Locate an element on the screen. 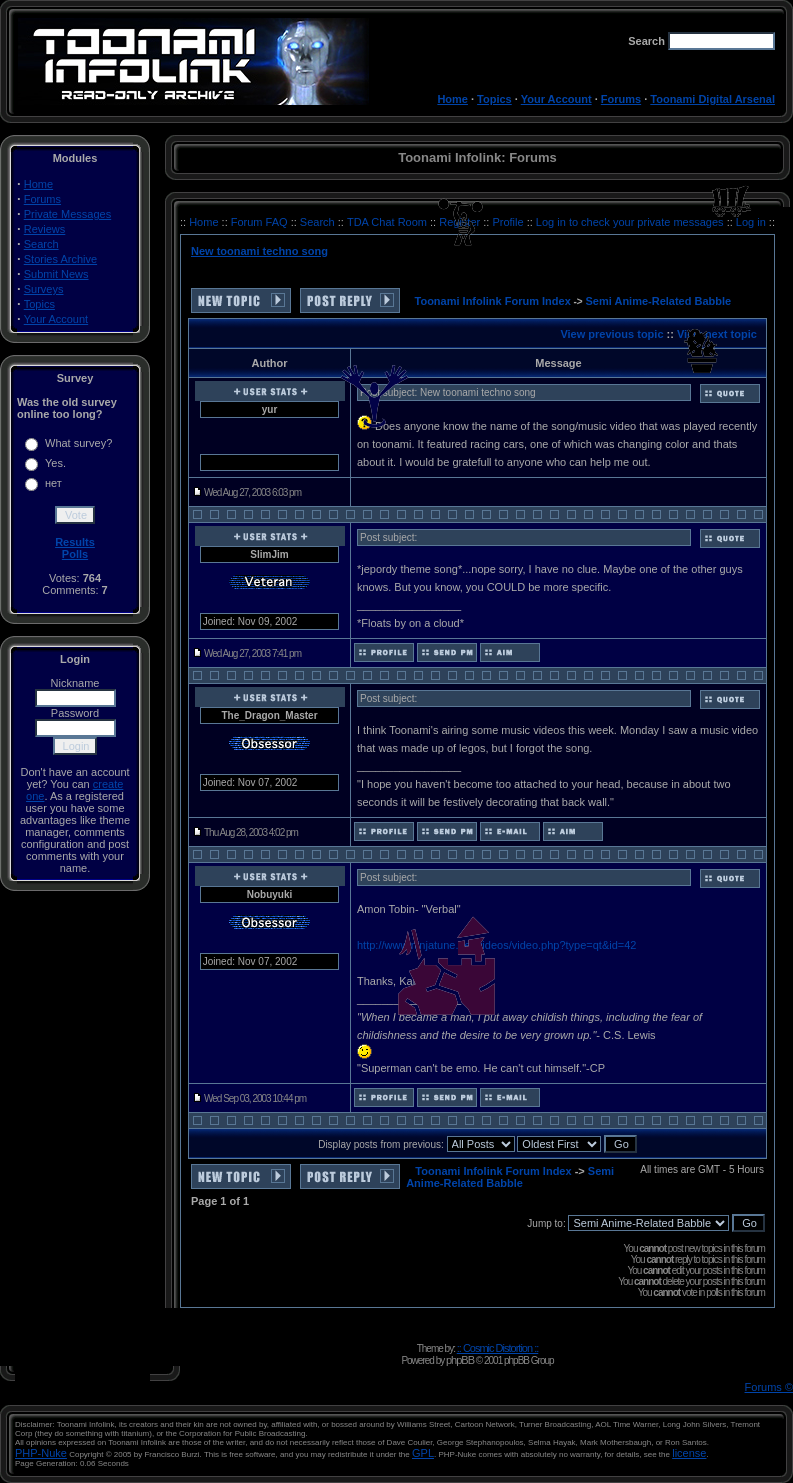 Image resolution: width=793 pixels, height=1483 pixels. access strength training or workout features is located at coordinates (460, 221).